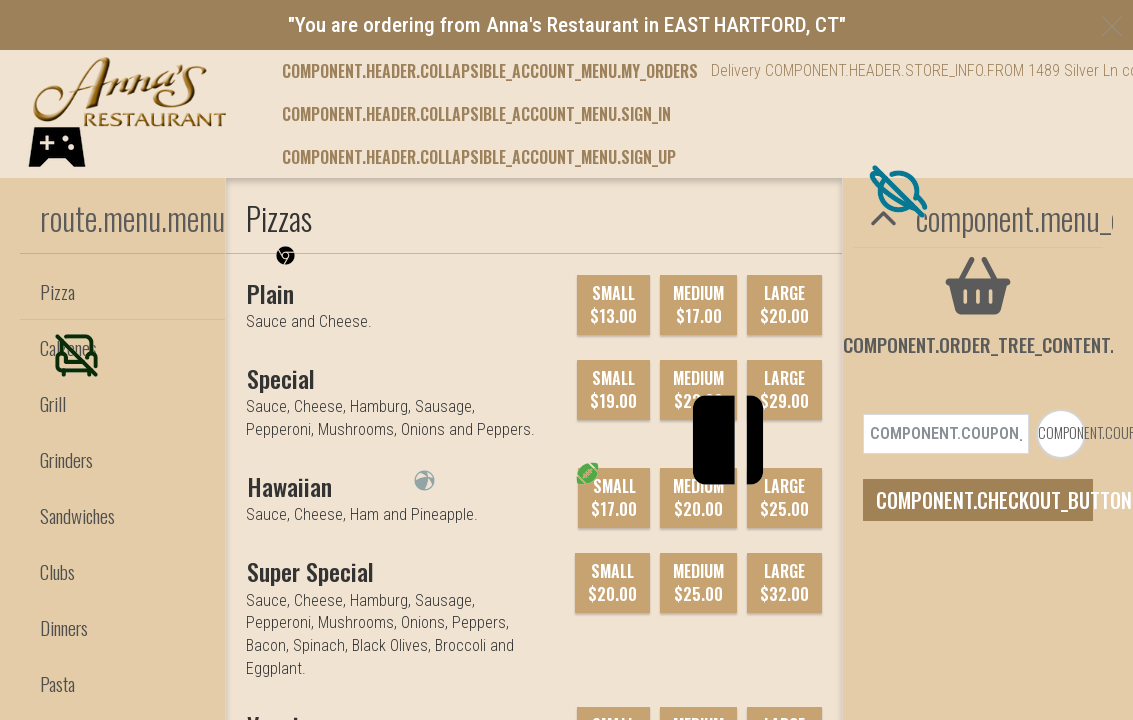  I want to click on open link in Google Chrome browser, so click(285, 255).